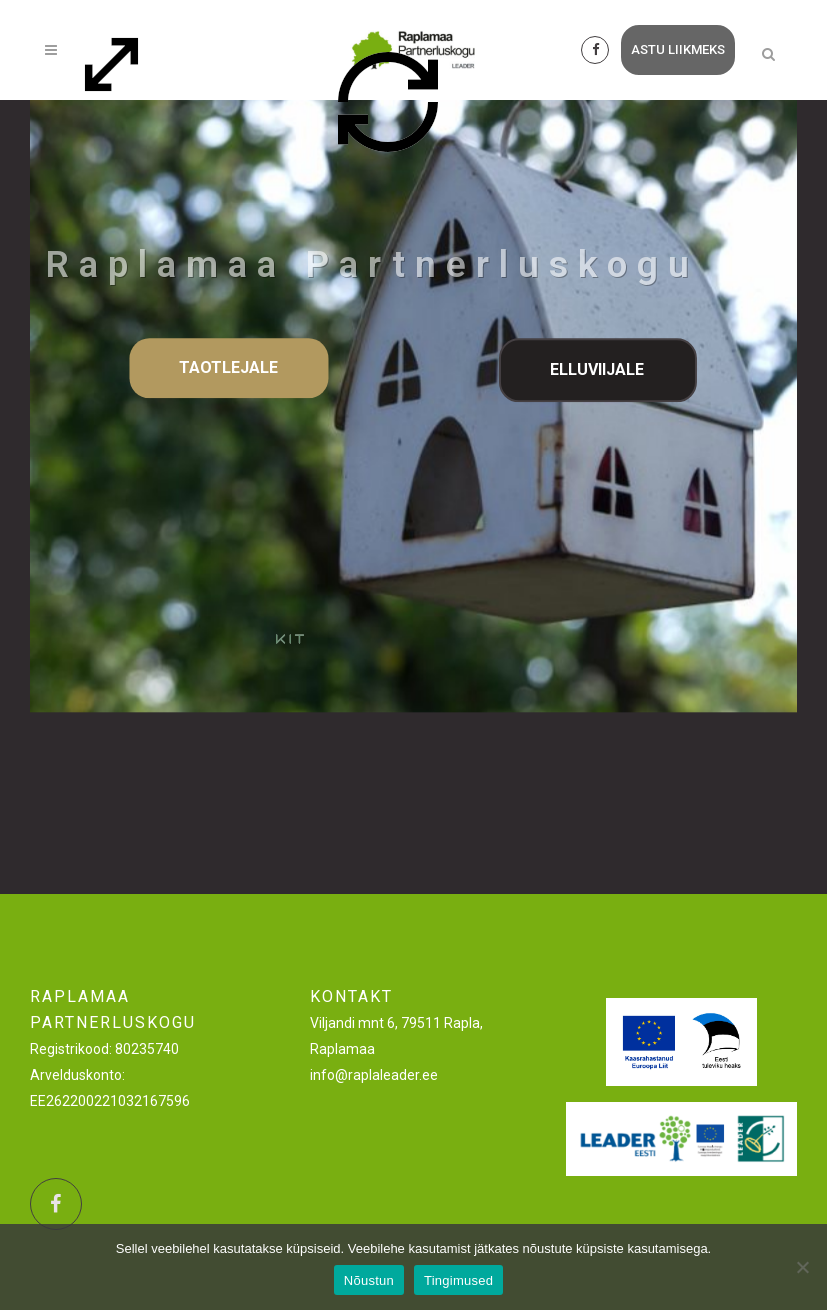 The image size is (827, 1310). I want to click on repeat or loop content continuously, so click(388, 102).